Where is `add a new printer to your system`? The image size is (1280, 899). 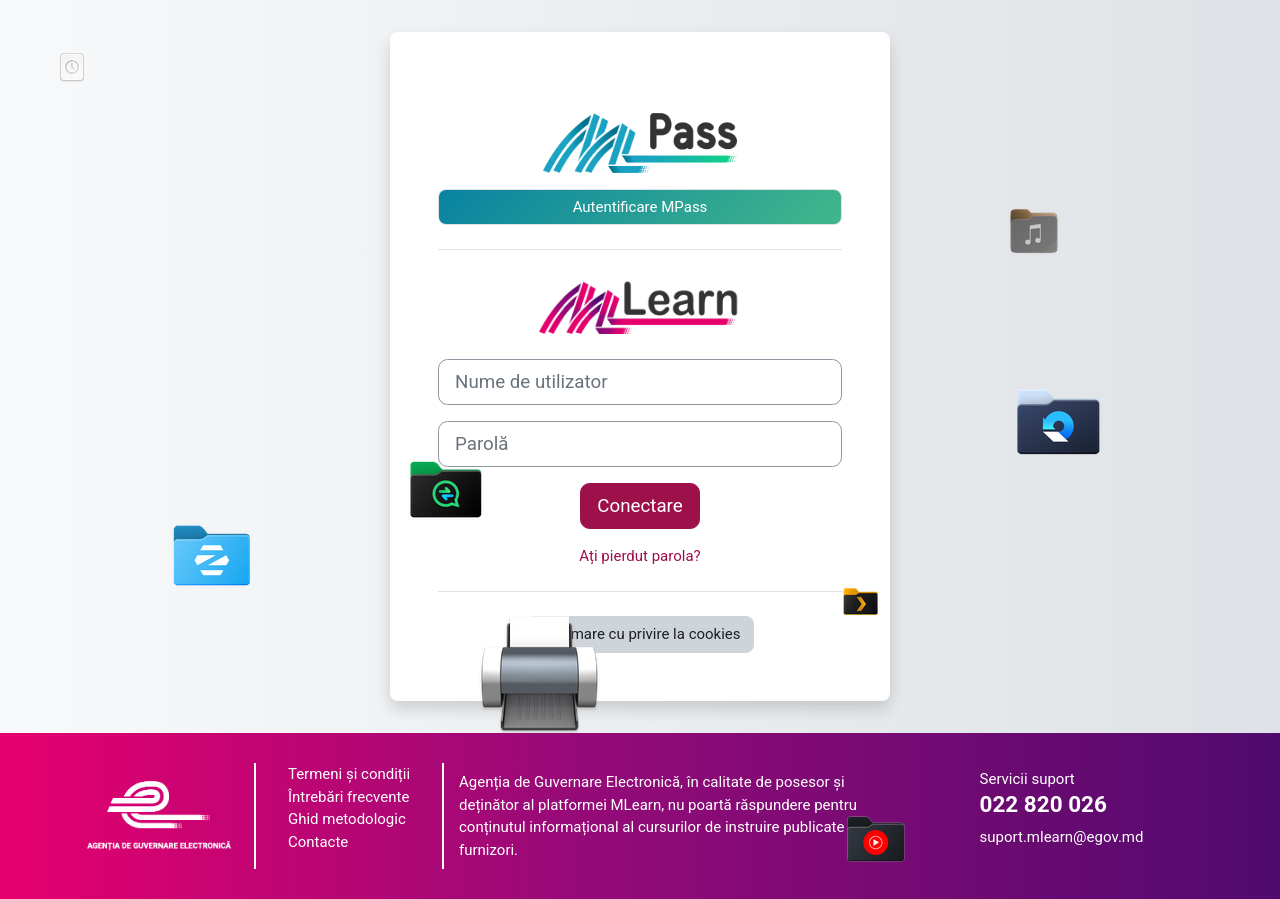
add a new printer to your system is located at coordinates (539, 673).